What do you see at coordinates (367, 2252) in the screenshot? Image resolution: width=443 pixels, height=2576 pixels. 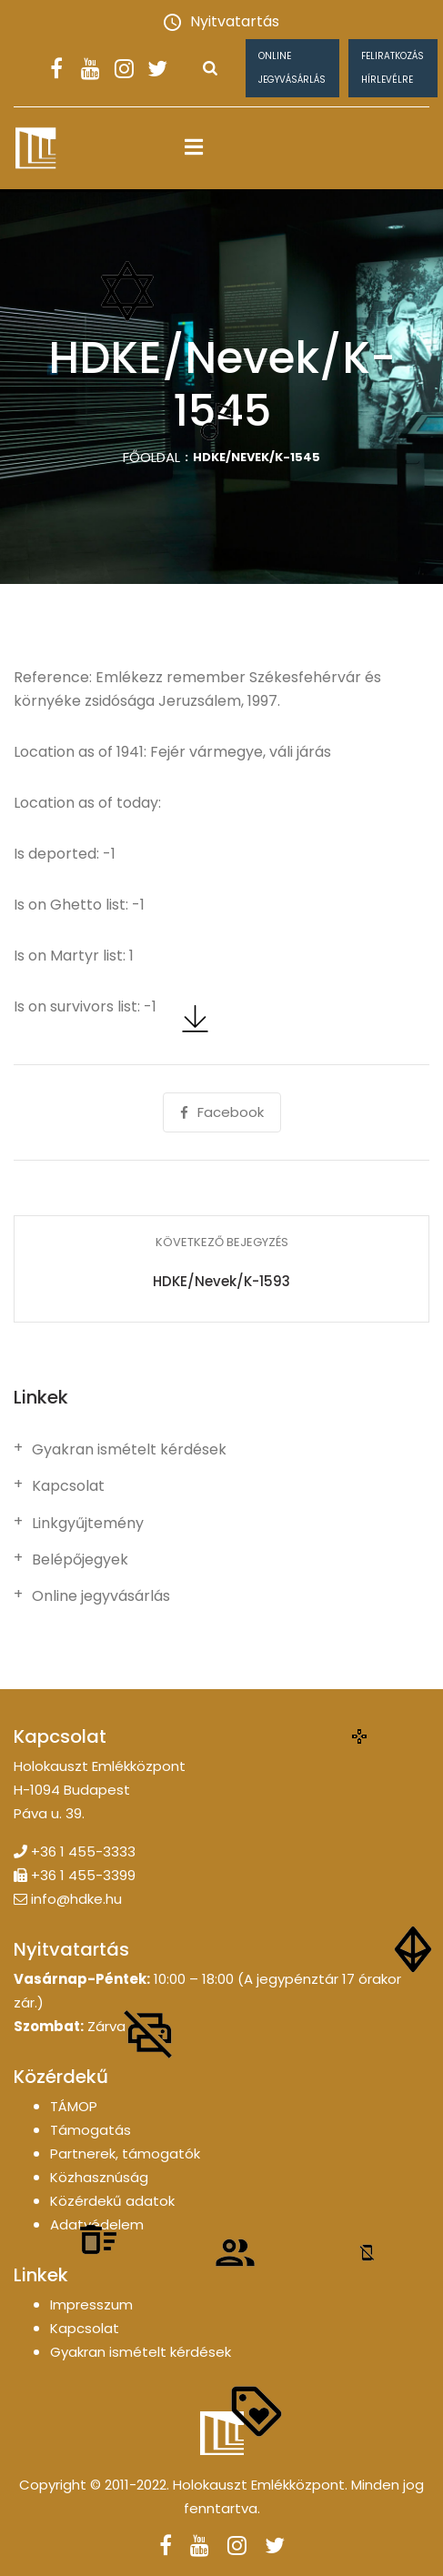 I see `mobile device is disabled or unavailable` at bounding box center [367, 2252].